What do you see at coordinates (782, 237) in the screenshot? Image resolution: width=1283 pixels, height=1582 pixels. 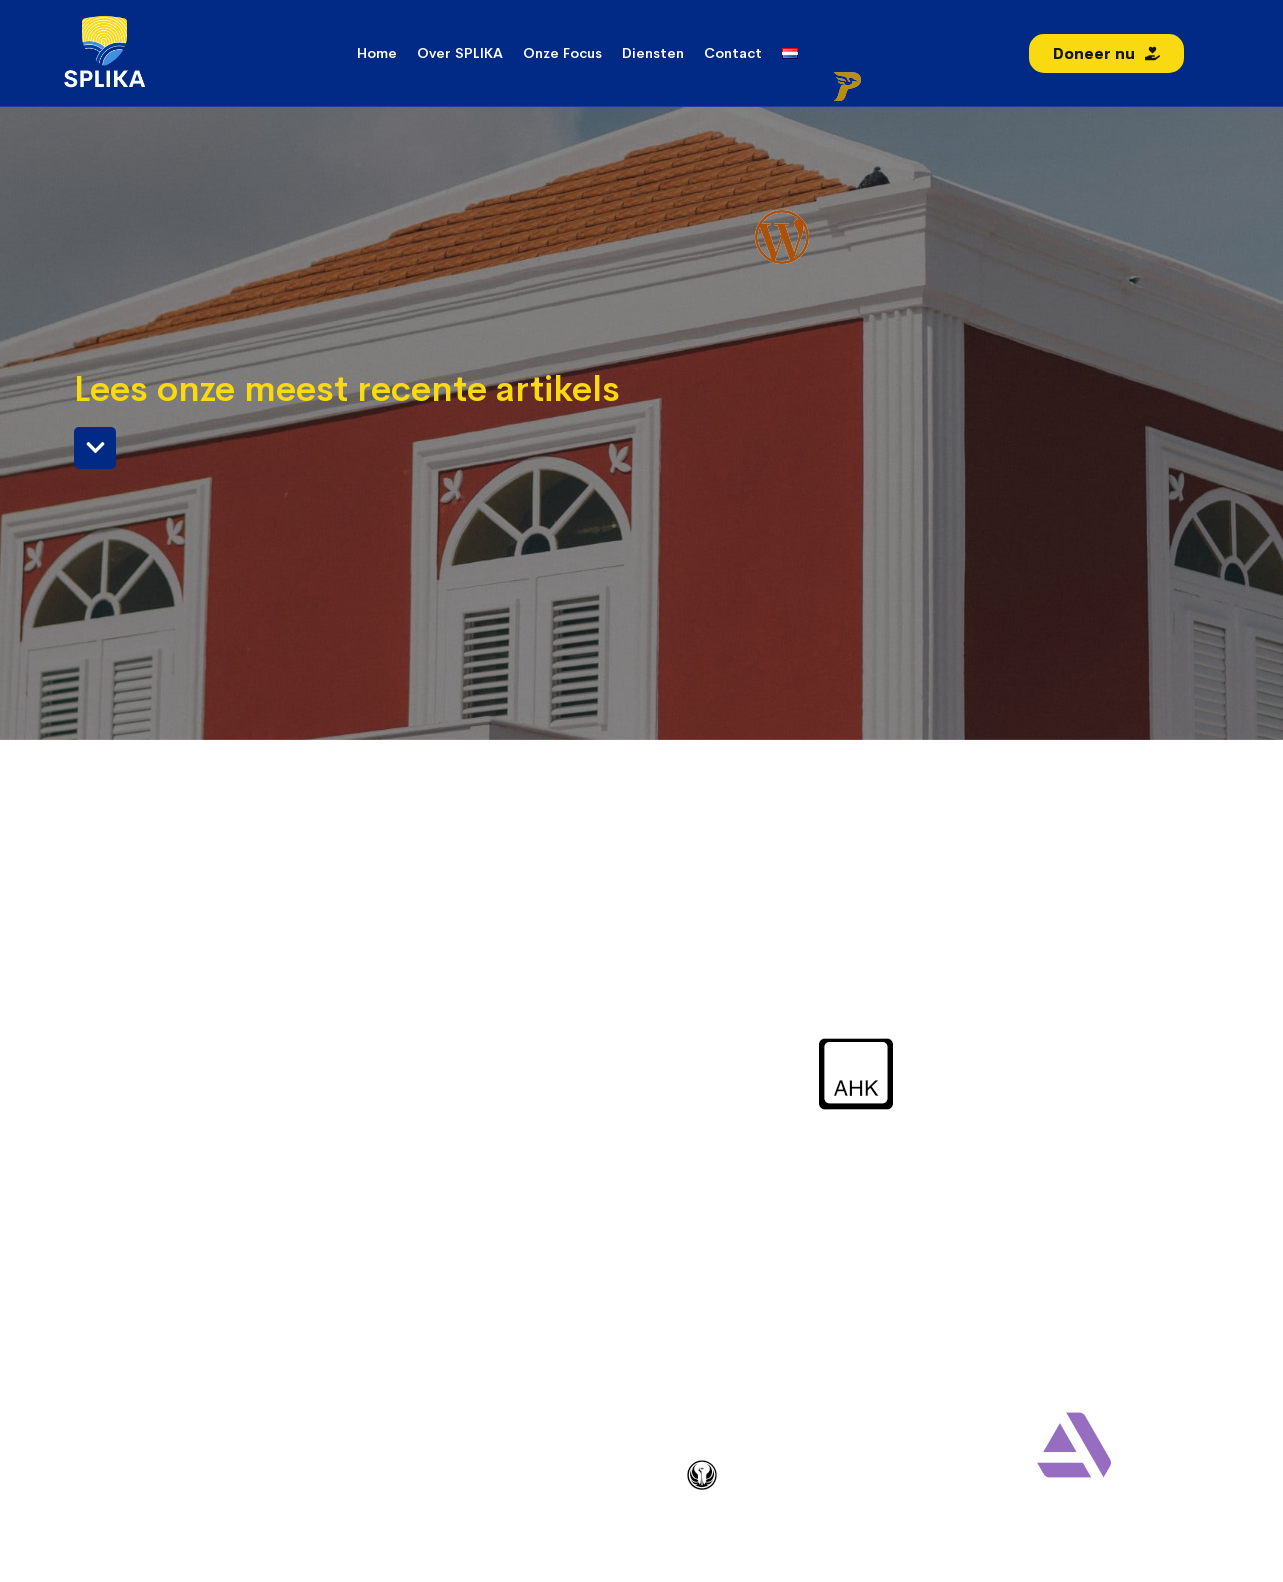 I see `open the WordPress app` at bounding box center [782, 237].